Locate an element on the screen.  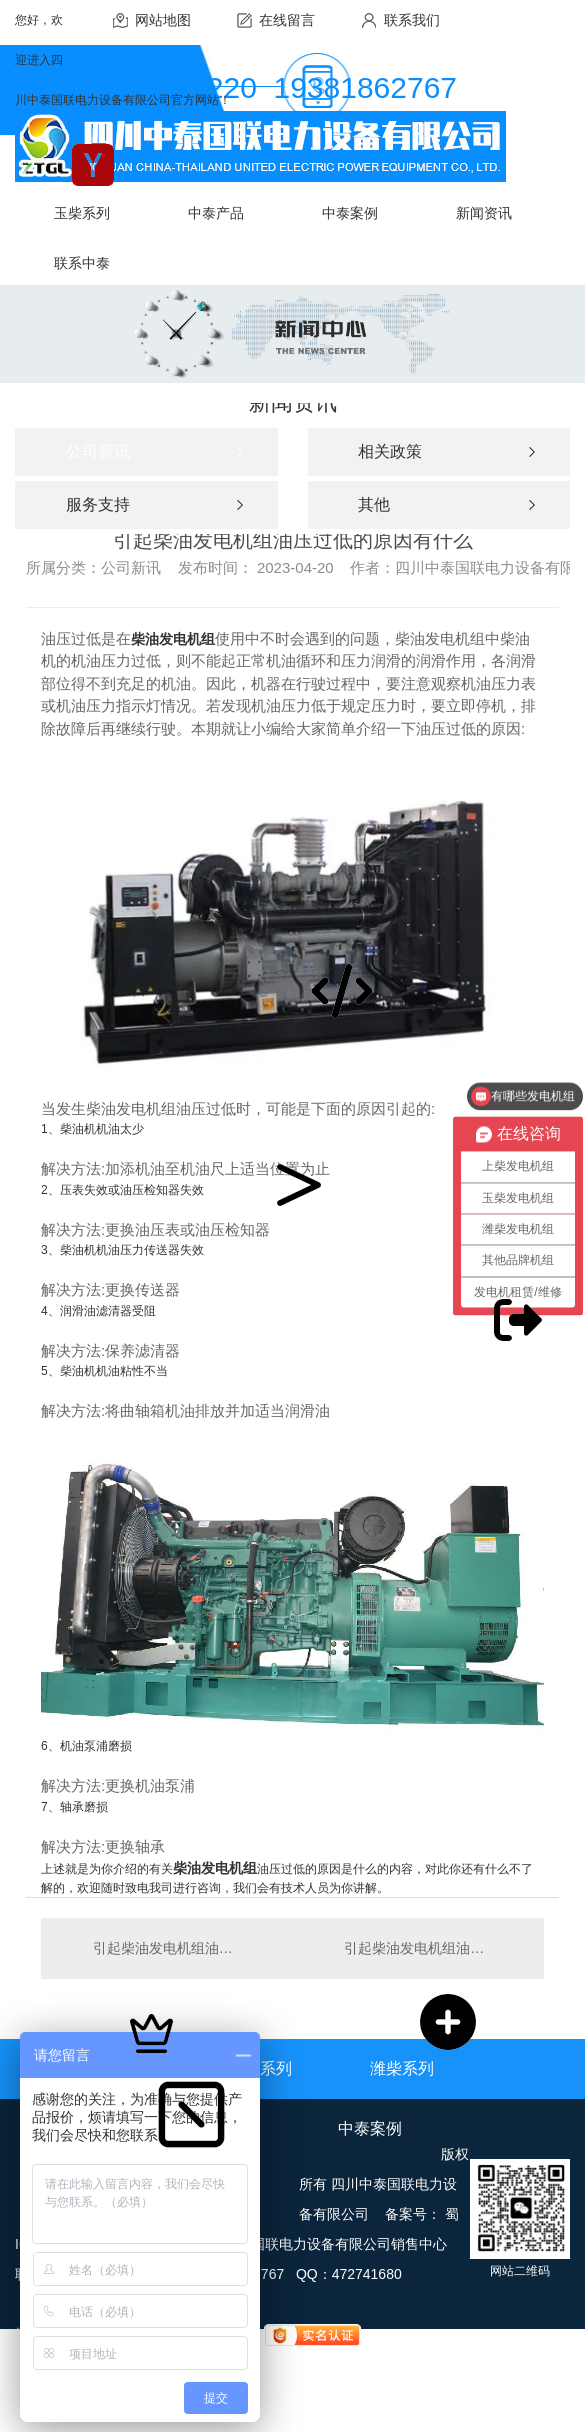
open hacker news is located at coordinates (93, 165).